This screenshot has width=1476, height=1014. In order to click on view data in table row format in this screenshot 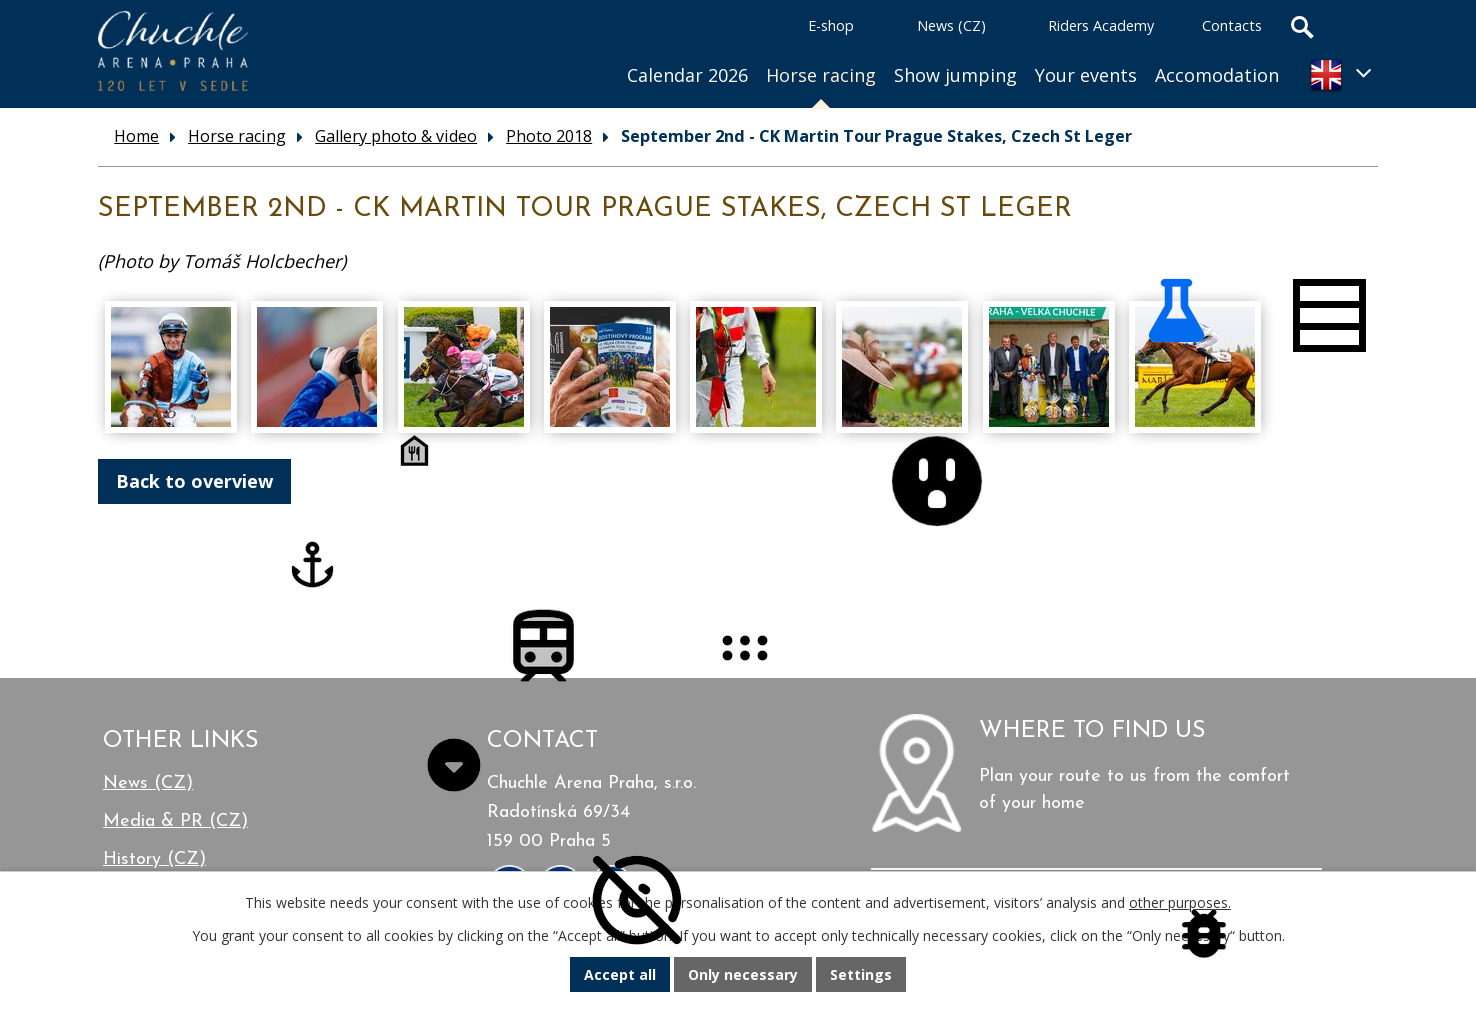, I will do `click(1329, 315)`.